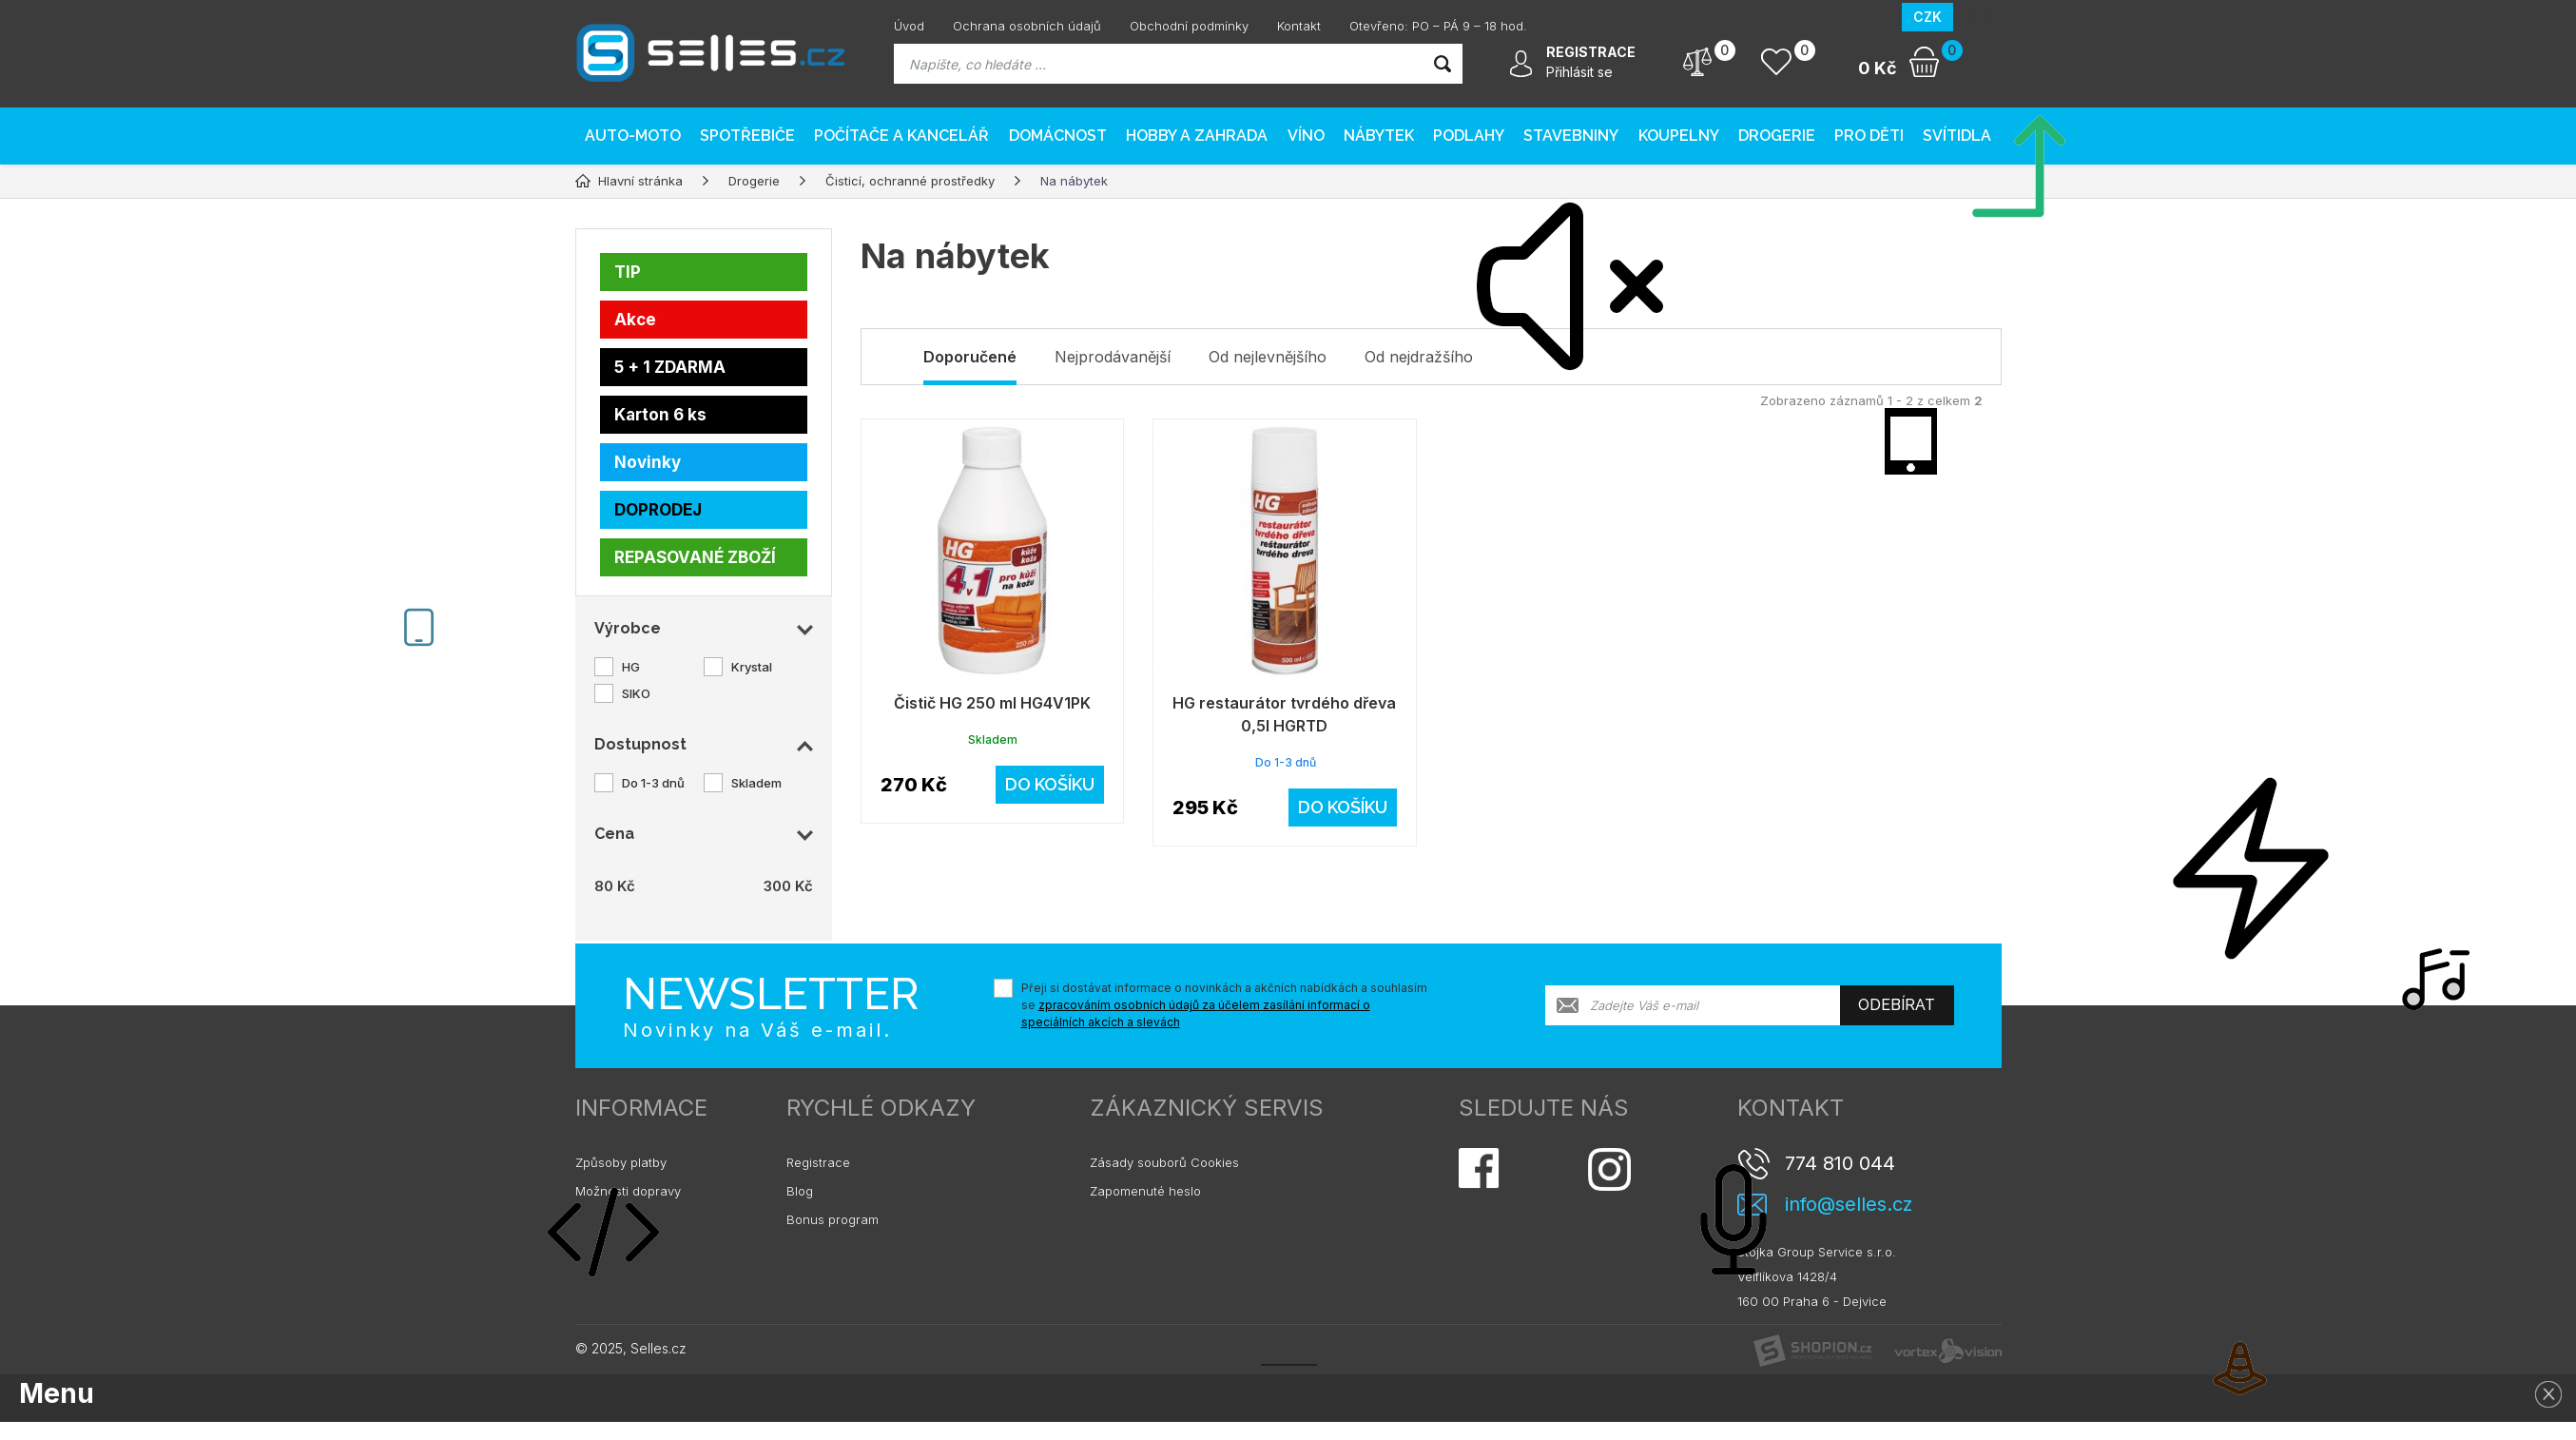  Describe the element at coordinates (1912, 441) in the screenshot. I see `switch to tablet view or layout` at that location.